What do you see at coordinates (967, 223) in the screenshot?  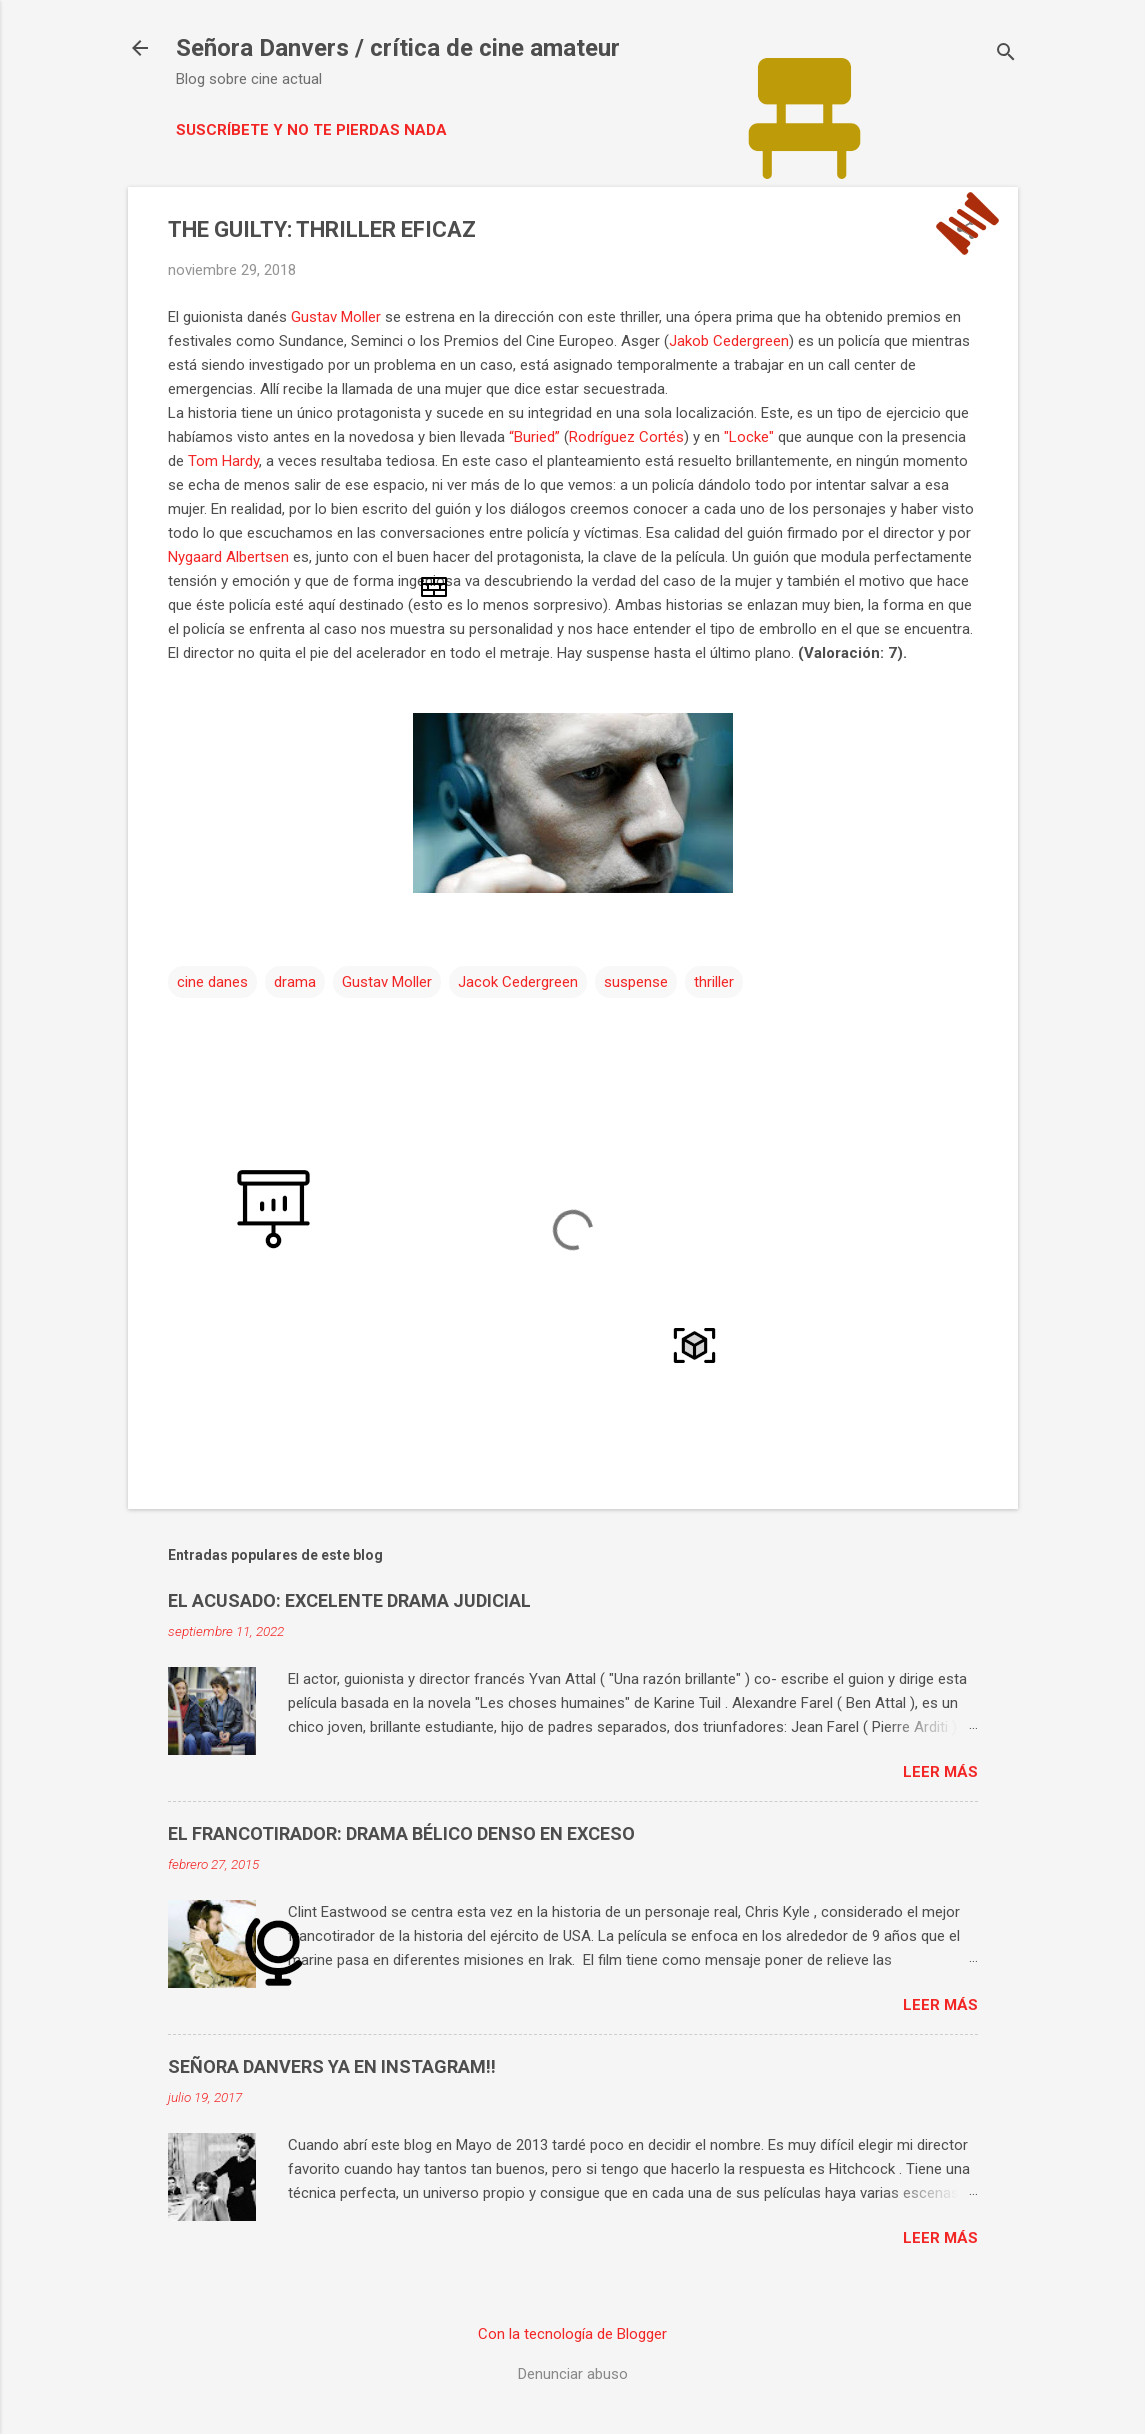 I see `open or view a thread` at bounding box center [967, 223].